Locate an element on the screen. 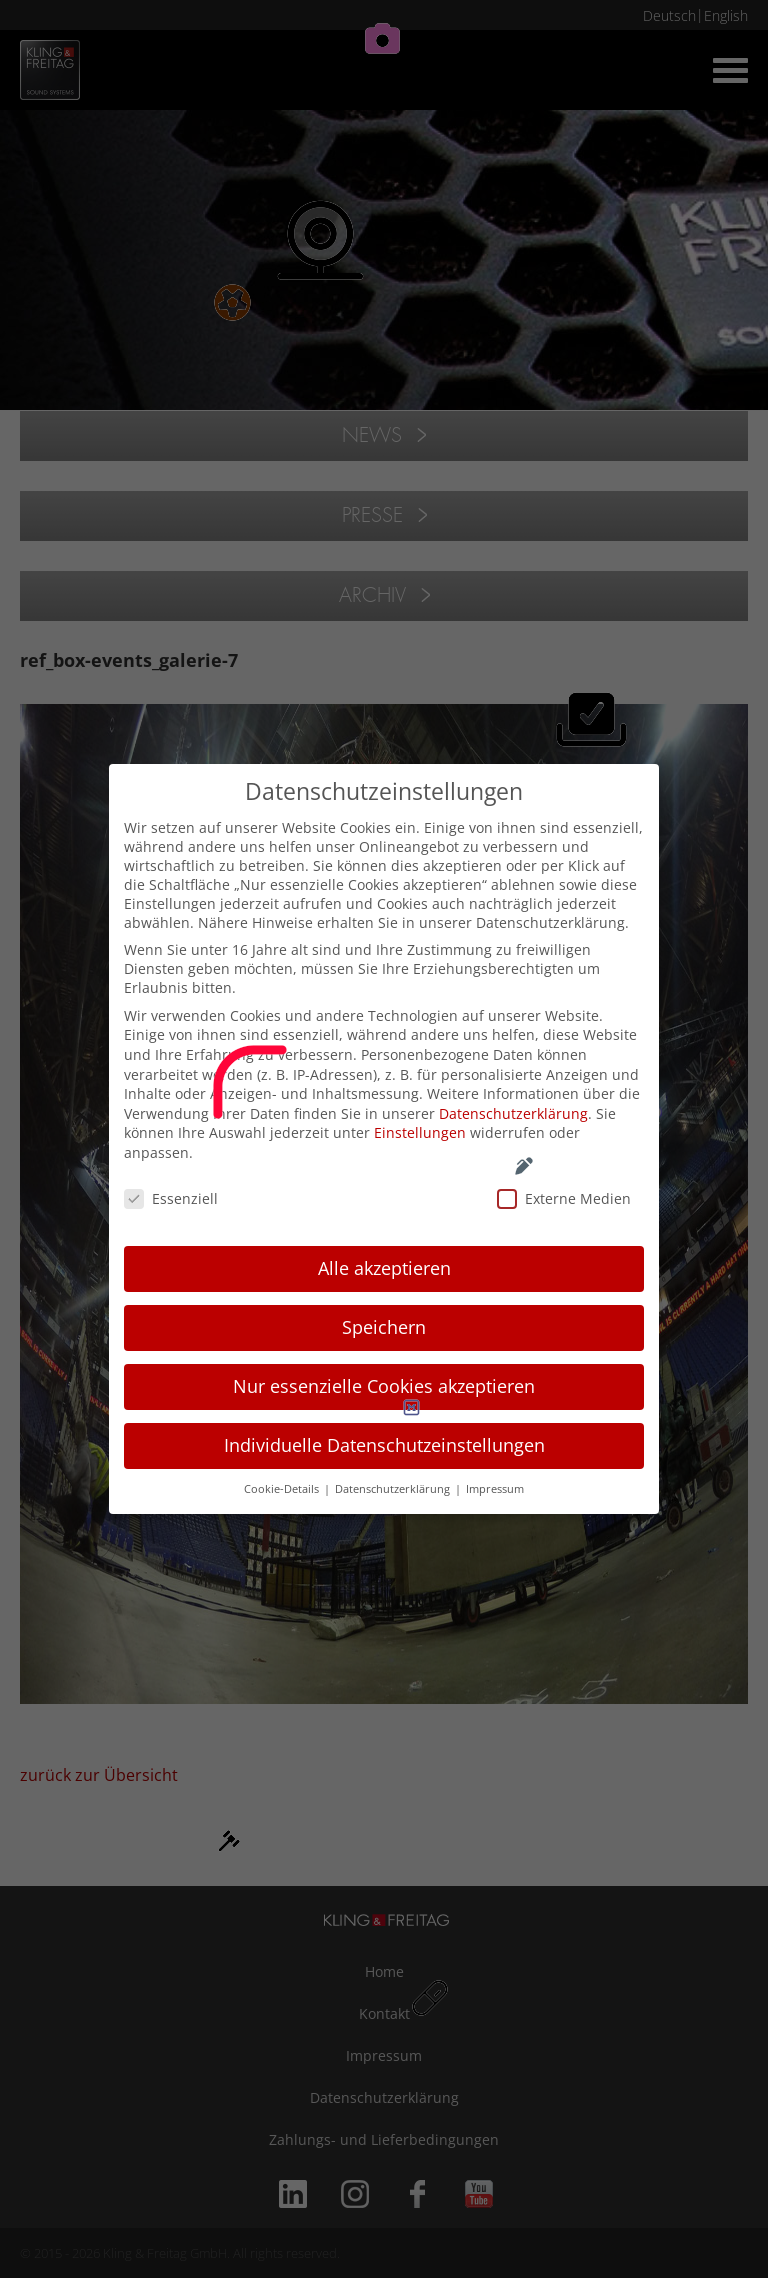 This screenshot has height=2278, width=768. access sports or football-related content is located at coordinates (232, 302).